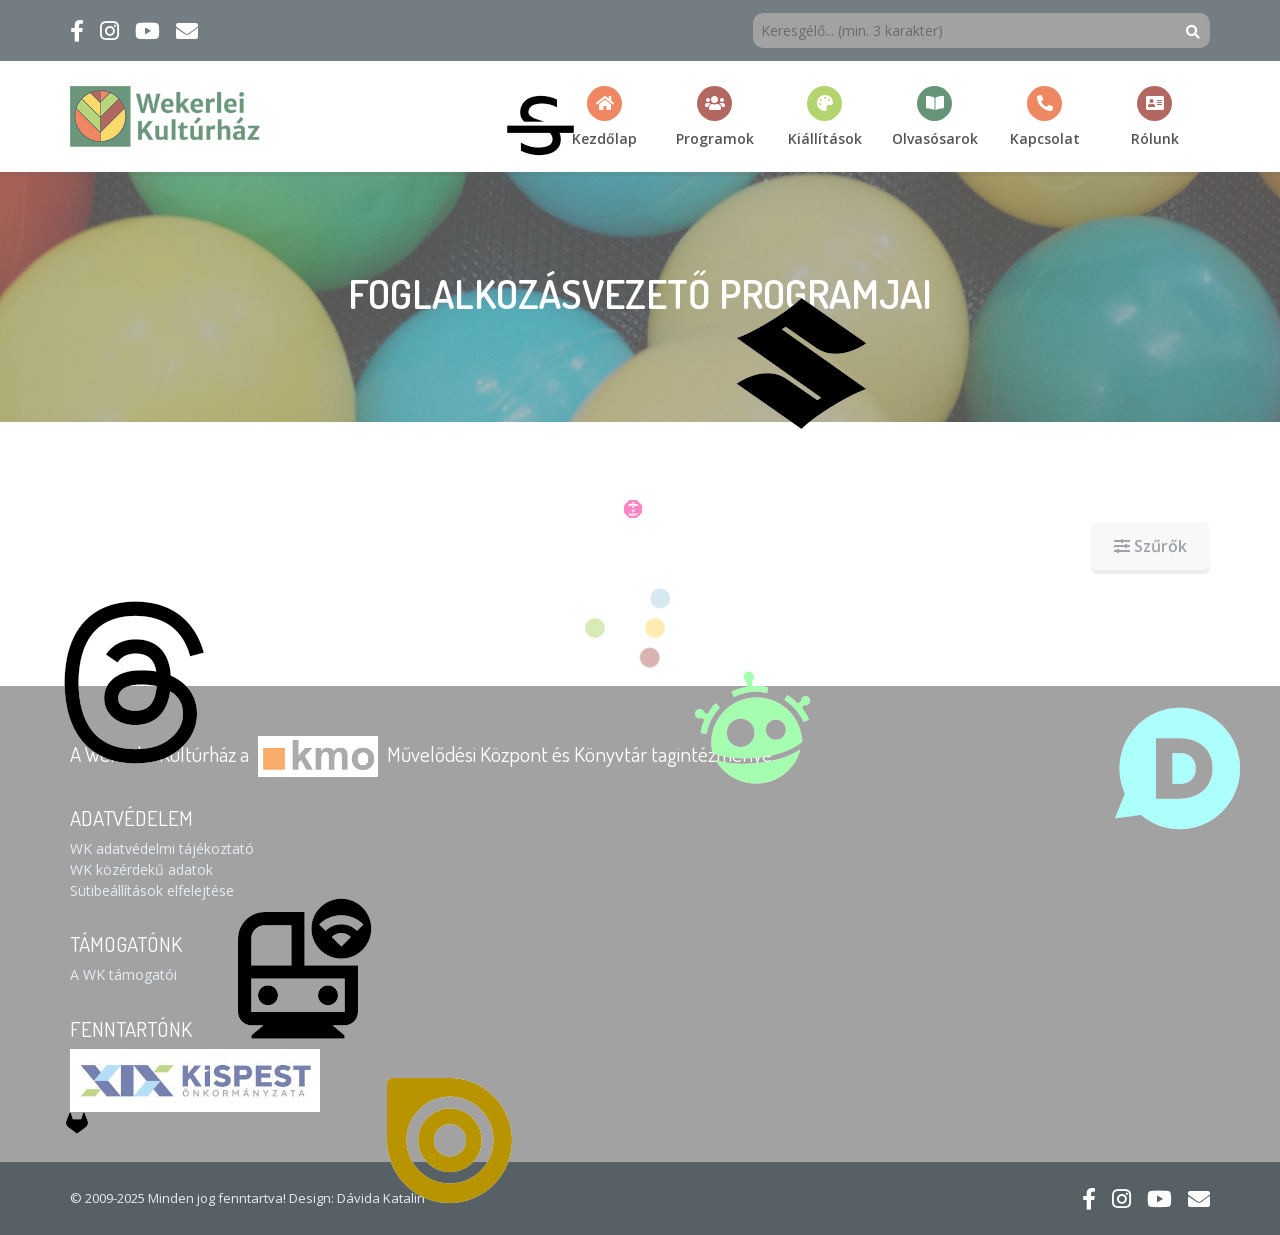  Describe the element at coordinates (449, 1140) in the screenshot. I see `open Issuu digital publishing platform` at that location.